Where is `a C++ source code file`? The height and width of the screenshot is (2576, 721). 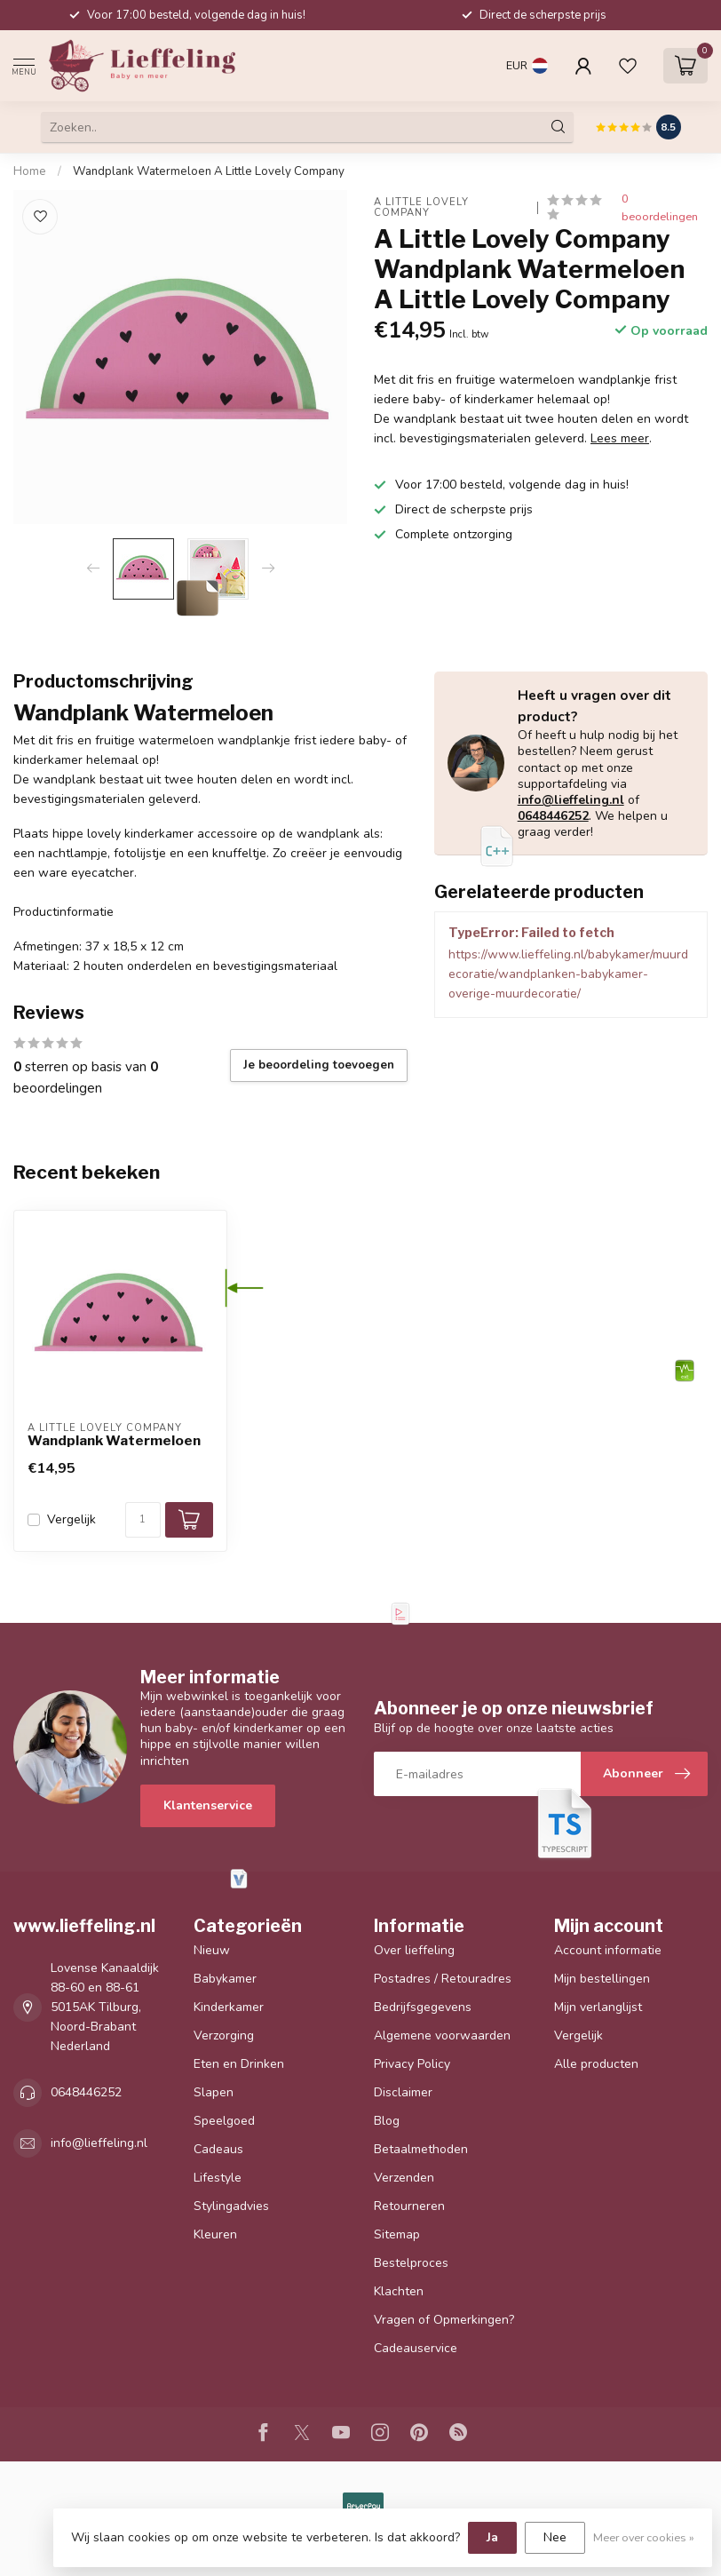 a C++ source code file is located at coordinates (496, 846).